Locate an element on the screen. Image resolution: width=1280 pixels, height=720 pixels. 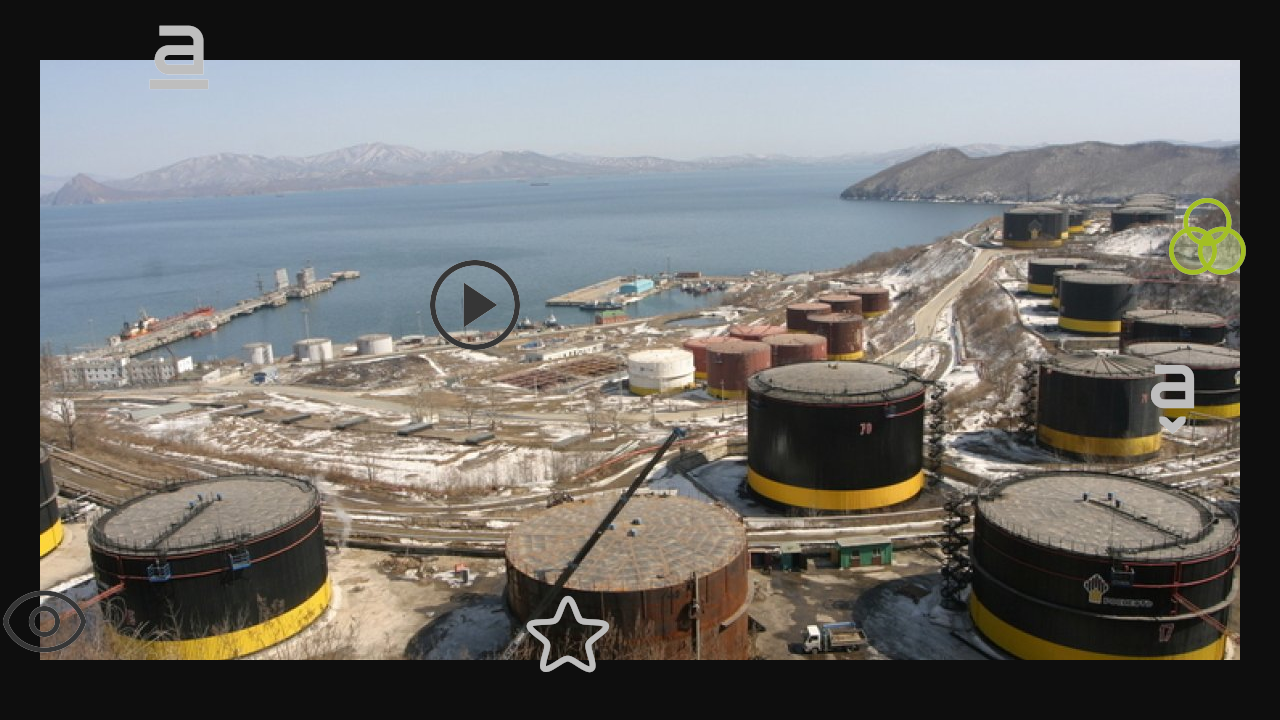
access display settings is located at coordinates (44, 621).